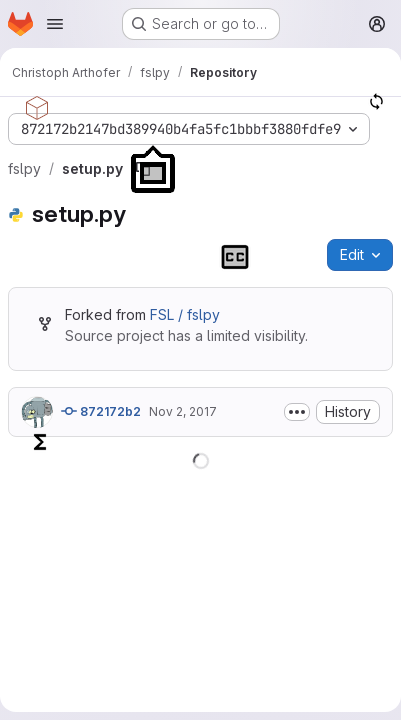  Describe the element at coordinates (40, 442) in the screenshot. I see `insert a mathematical function or formula` at that location.